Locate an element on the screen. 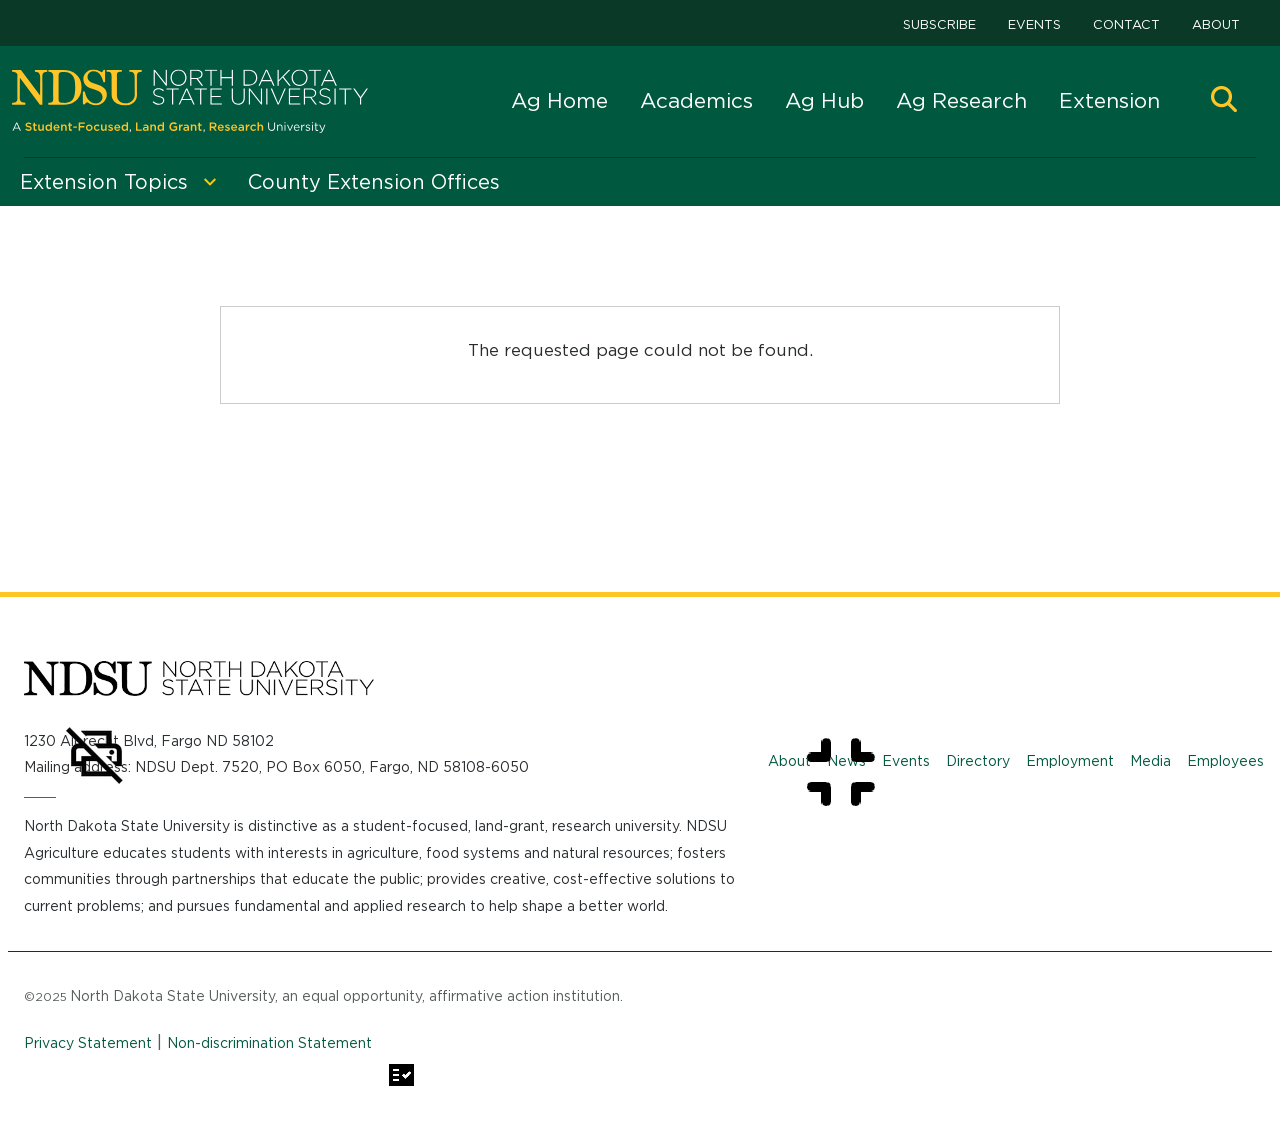 The width and height of the screenshot is (1280, 1147). printing is disabled or unavailable is located at coordinates (96, 753).